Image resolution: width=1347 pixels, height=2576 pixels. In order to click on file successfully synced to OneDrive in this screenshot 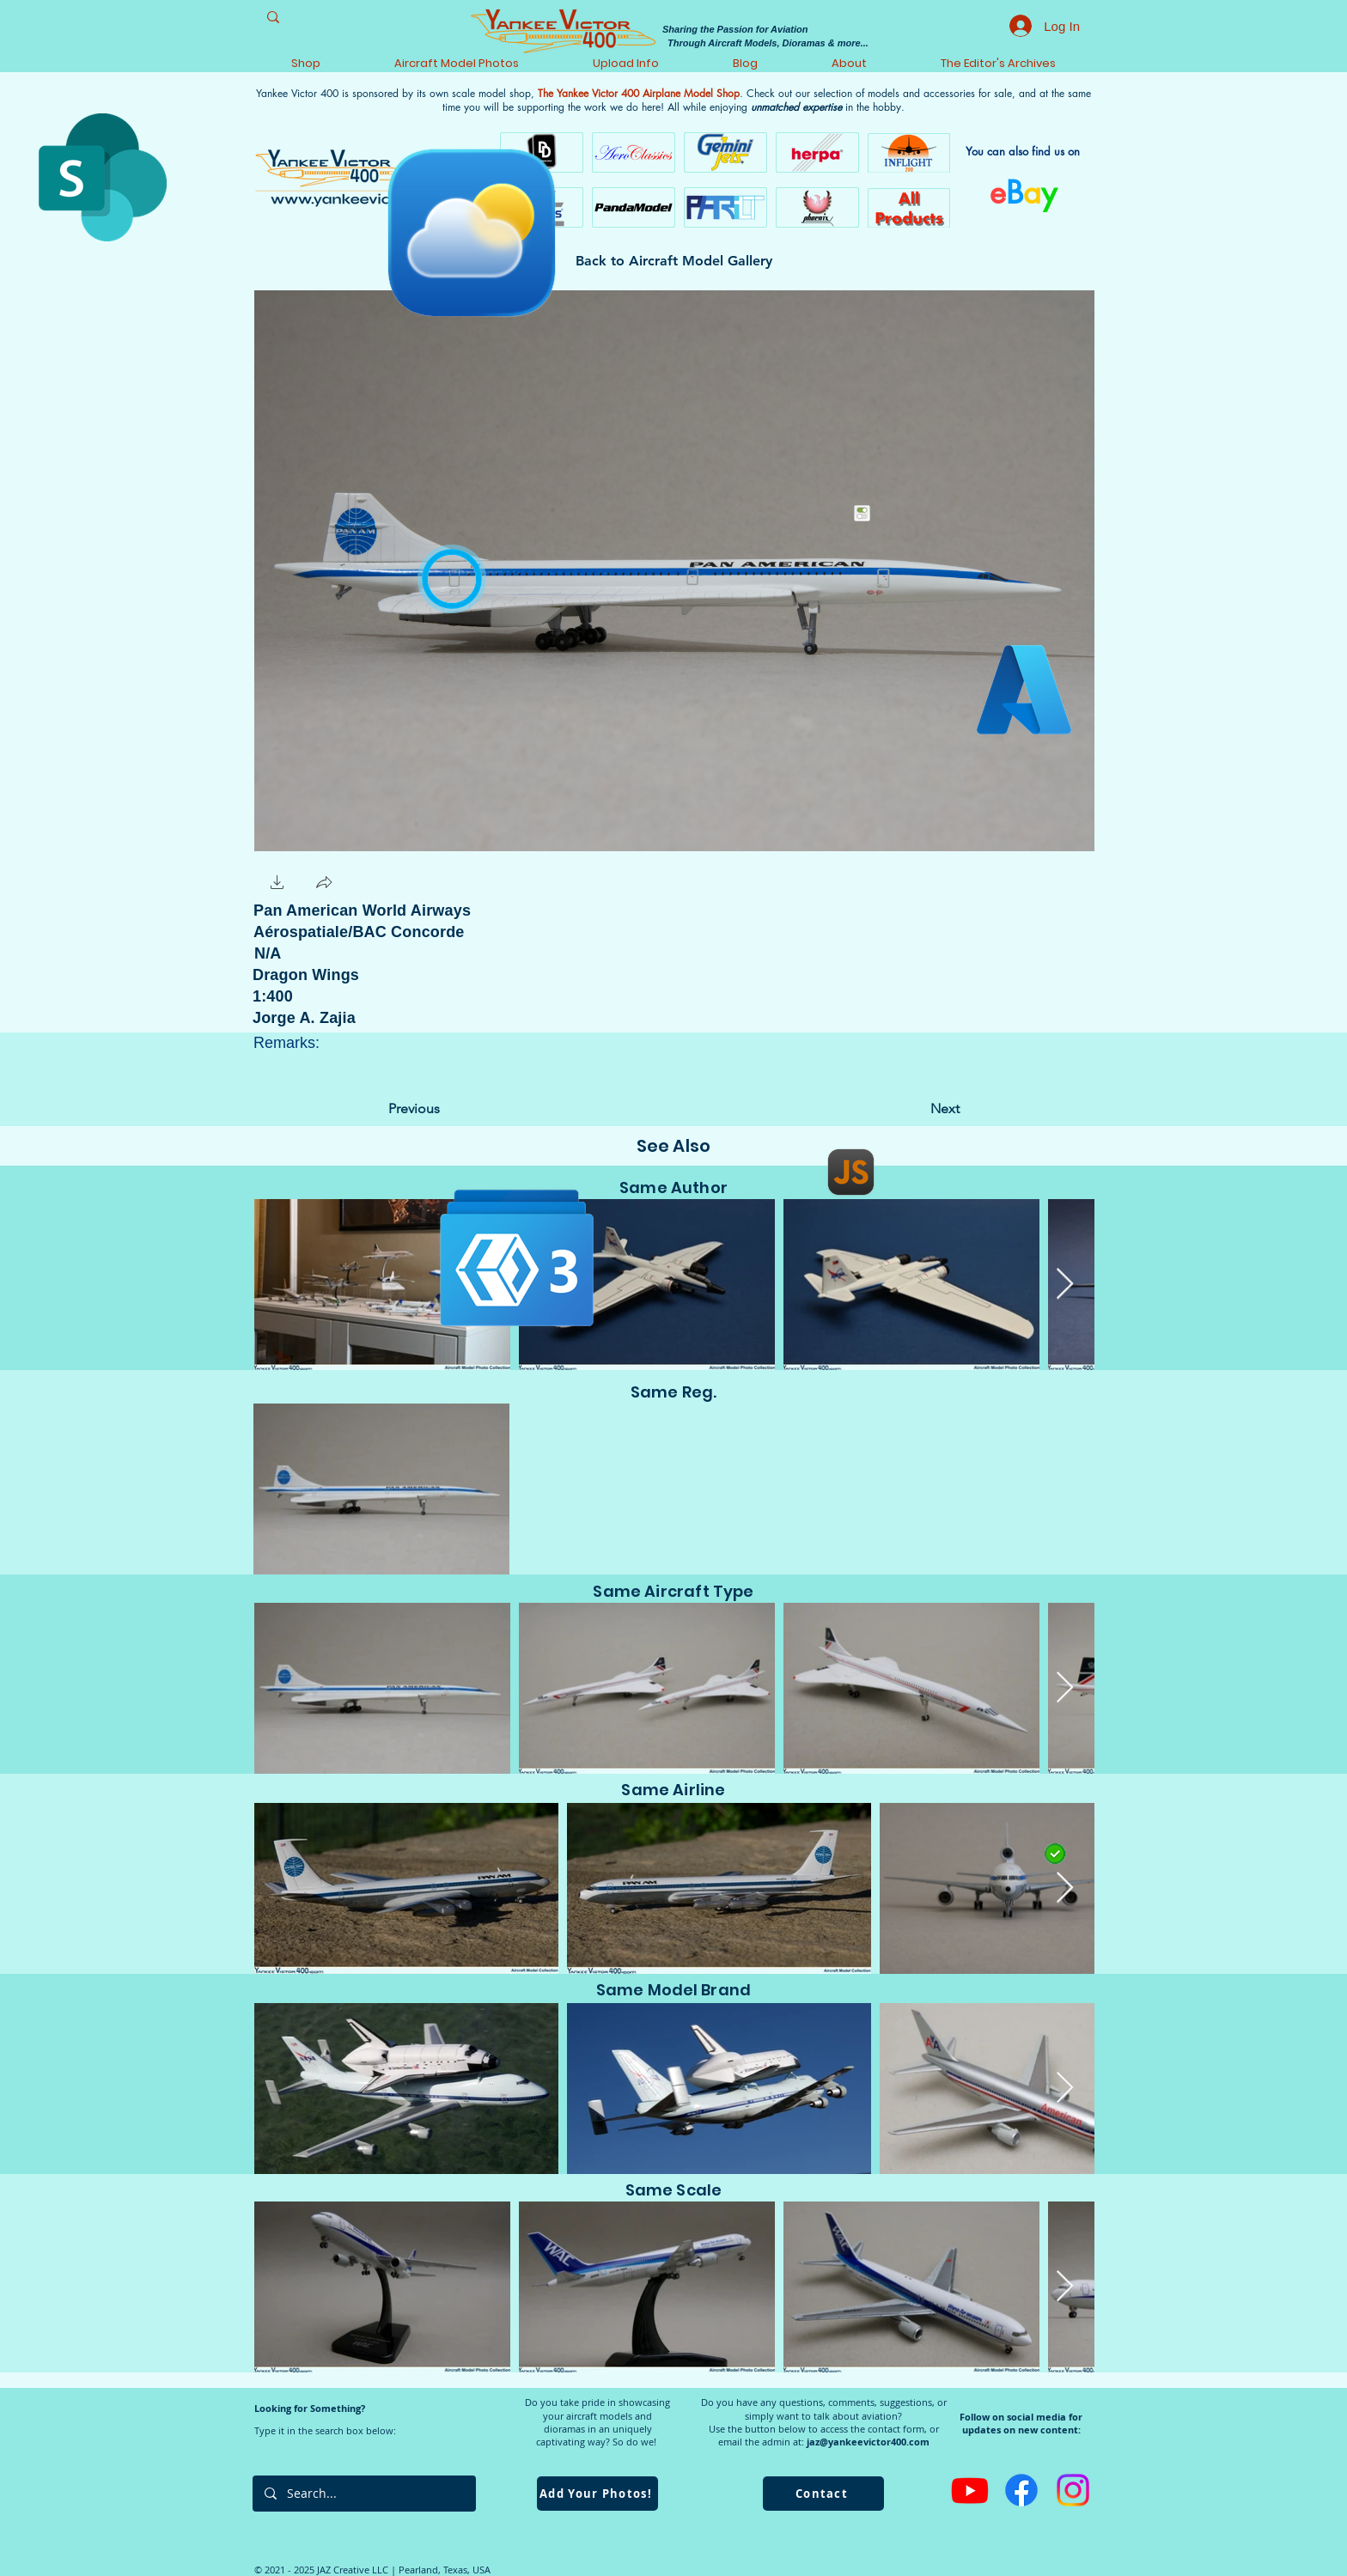, I will do `click(1055, 1854)`.